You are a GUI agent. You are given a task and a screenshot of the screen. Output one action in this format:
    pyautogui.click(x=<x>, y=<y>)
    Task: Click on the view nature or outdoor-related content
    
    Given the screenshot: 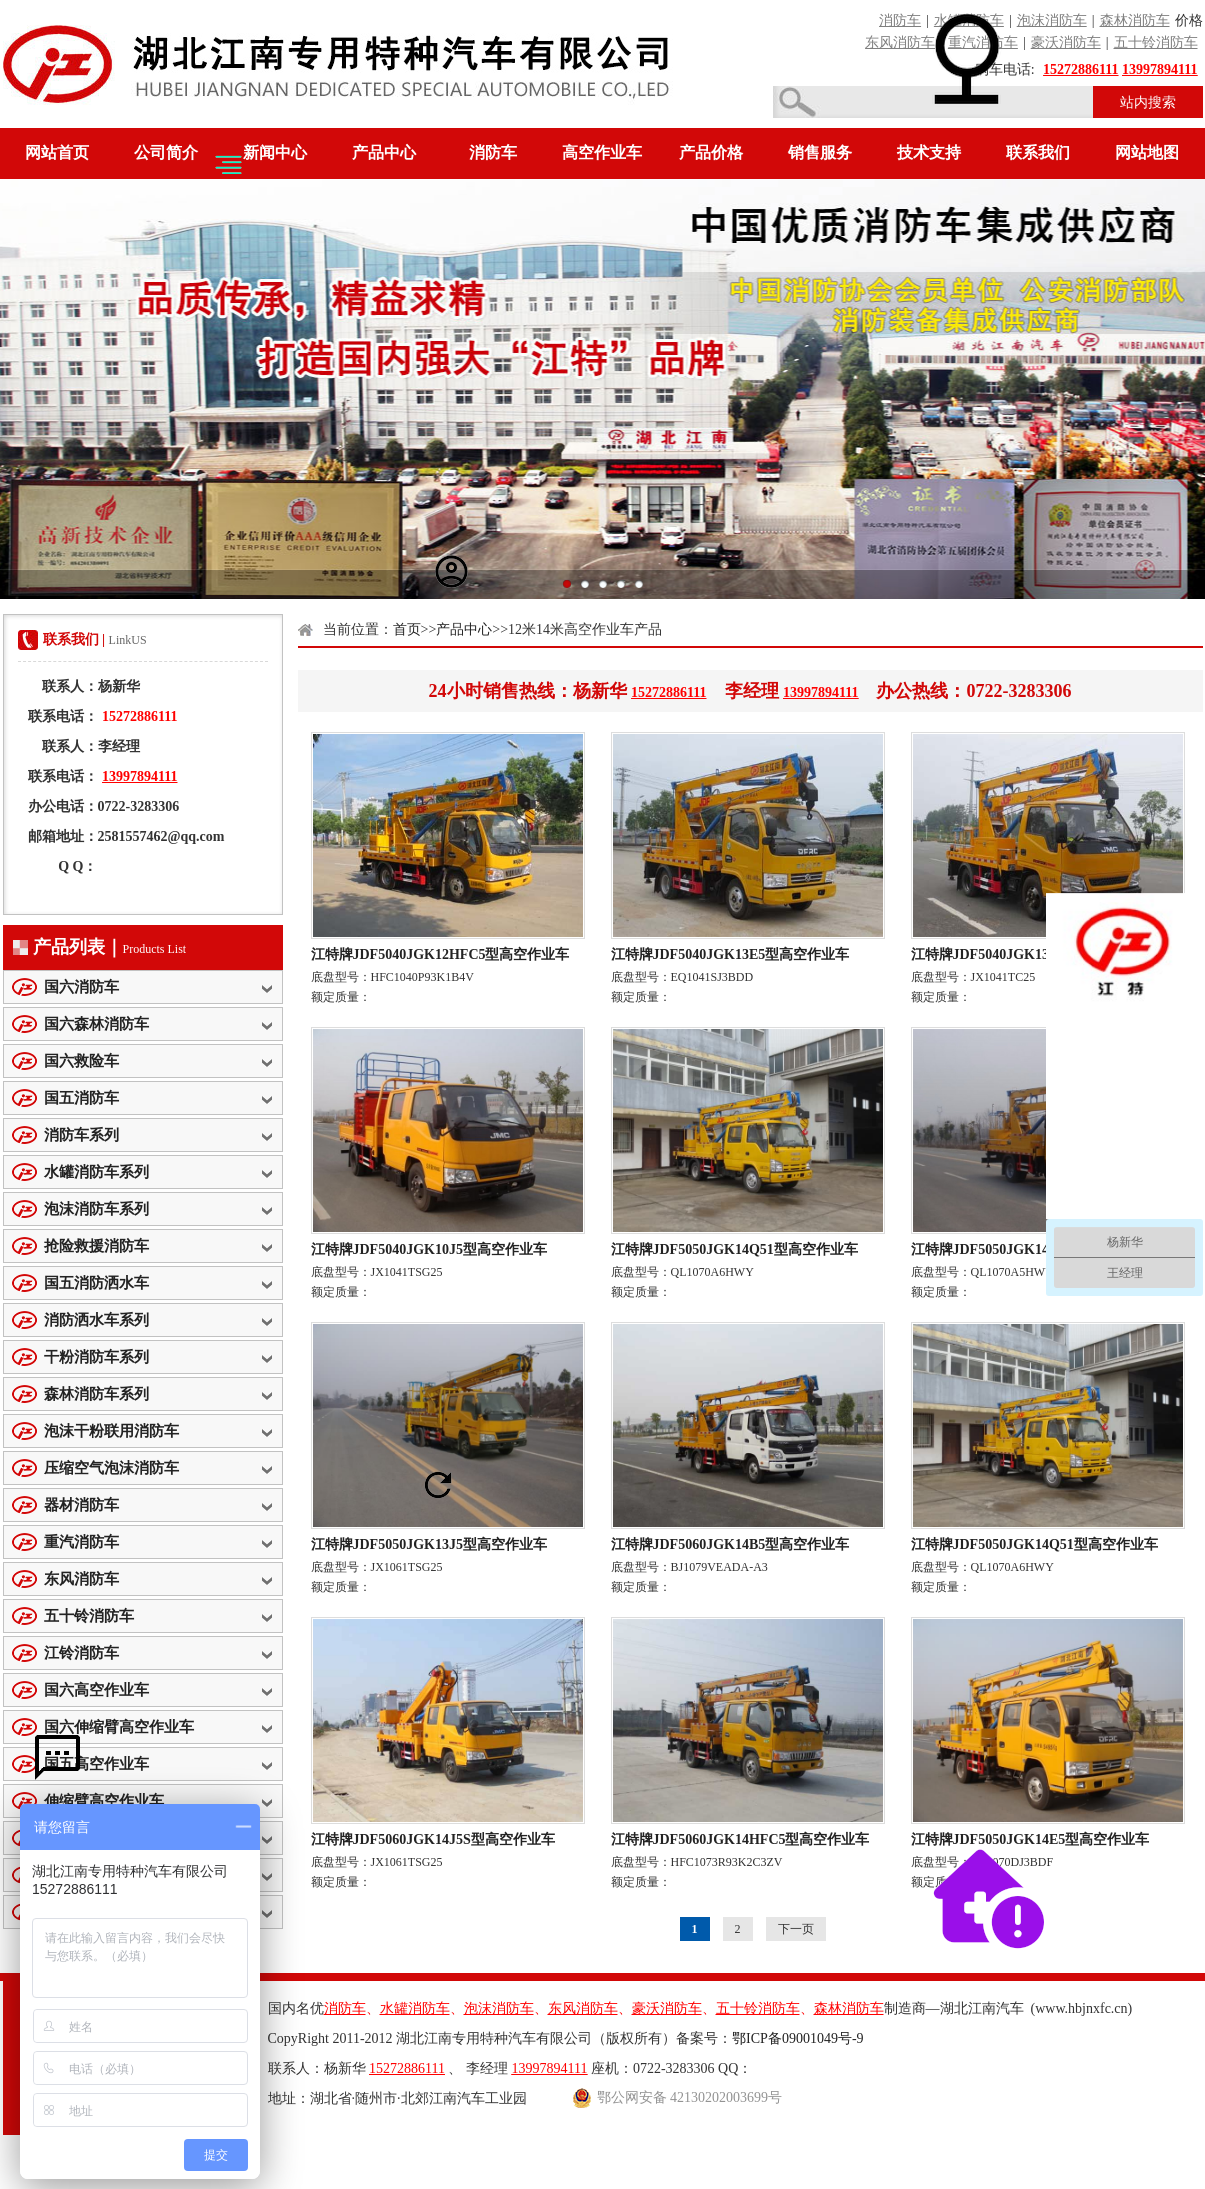 What is the action you would take?
    pyautogui.click(x=966, y=58)
    